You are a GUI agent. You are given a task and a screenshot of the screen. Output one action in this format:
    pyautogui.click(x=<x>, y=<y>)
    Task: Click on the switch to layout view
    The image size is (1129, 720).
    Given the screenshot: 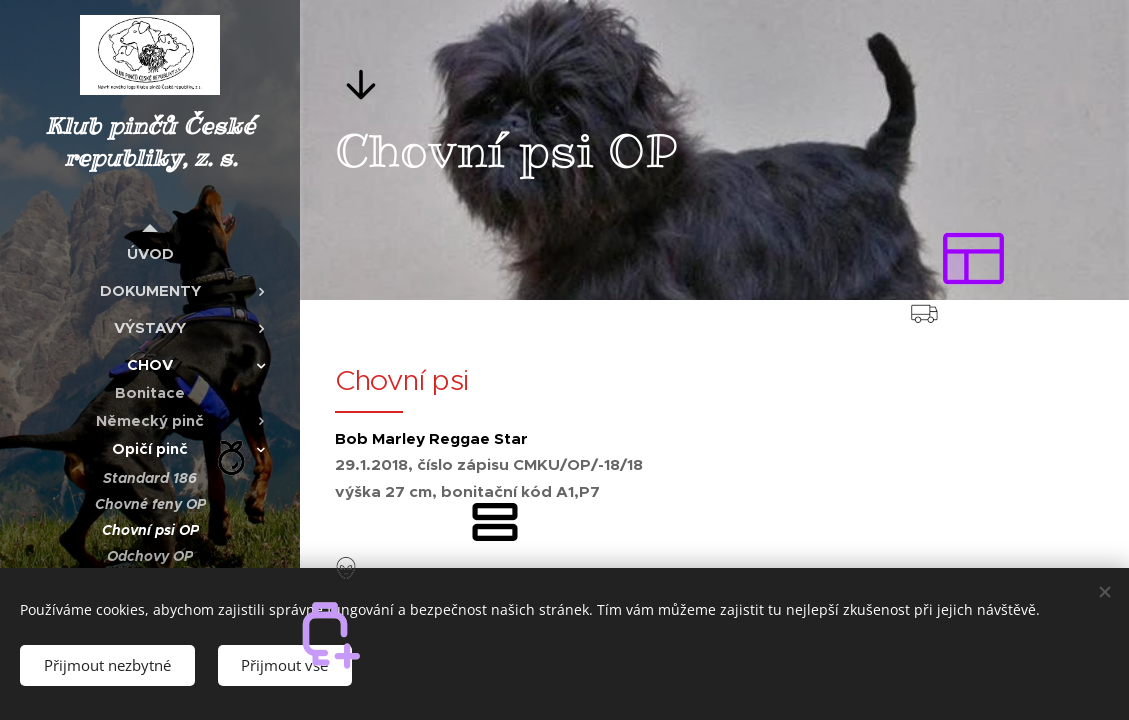 What is the action you would take?
    pyautogui.click(x=973, y=258)
    